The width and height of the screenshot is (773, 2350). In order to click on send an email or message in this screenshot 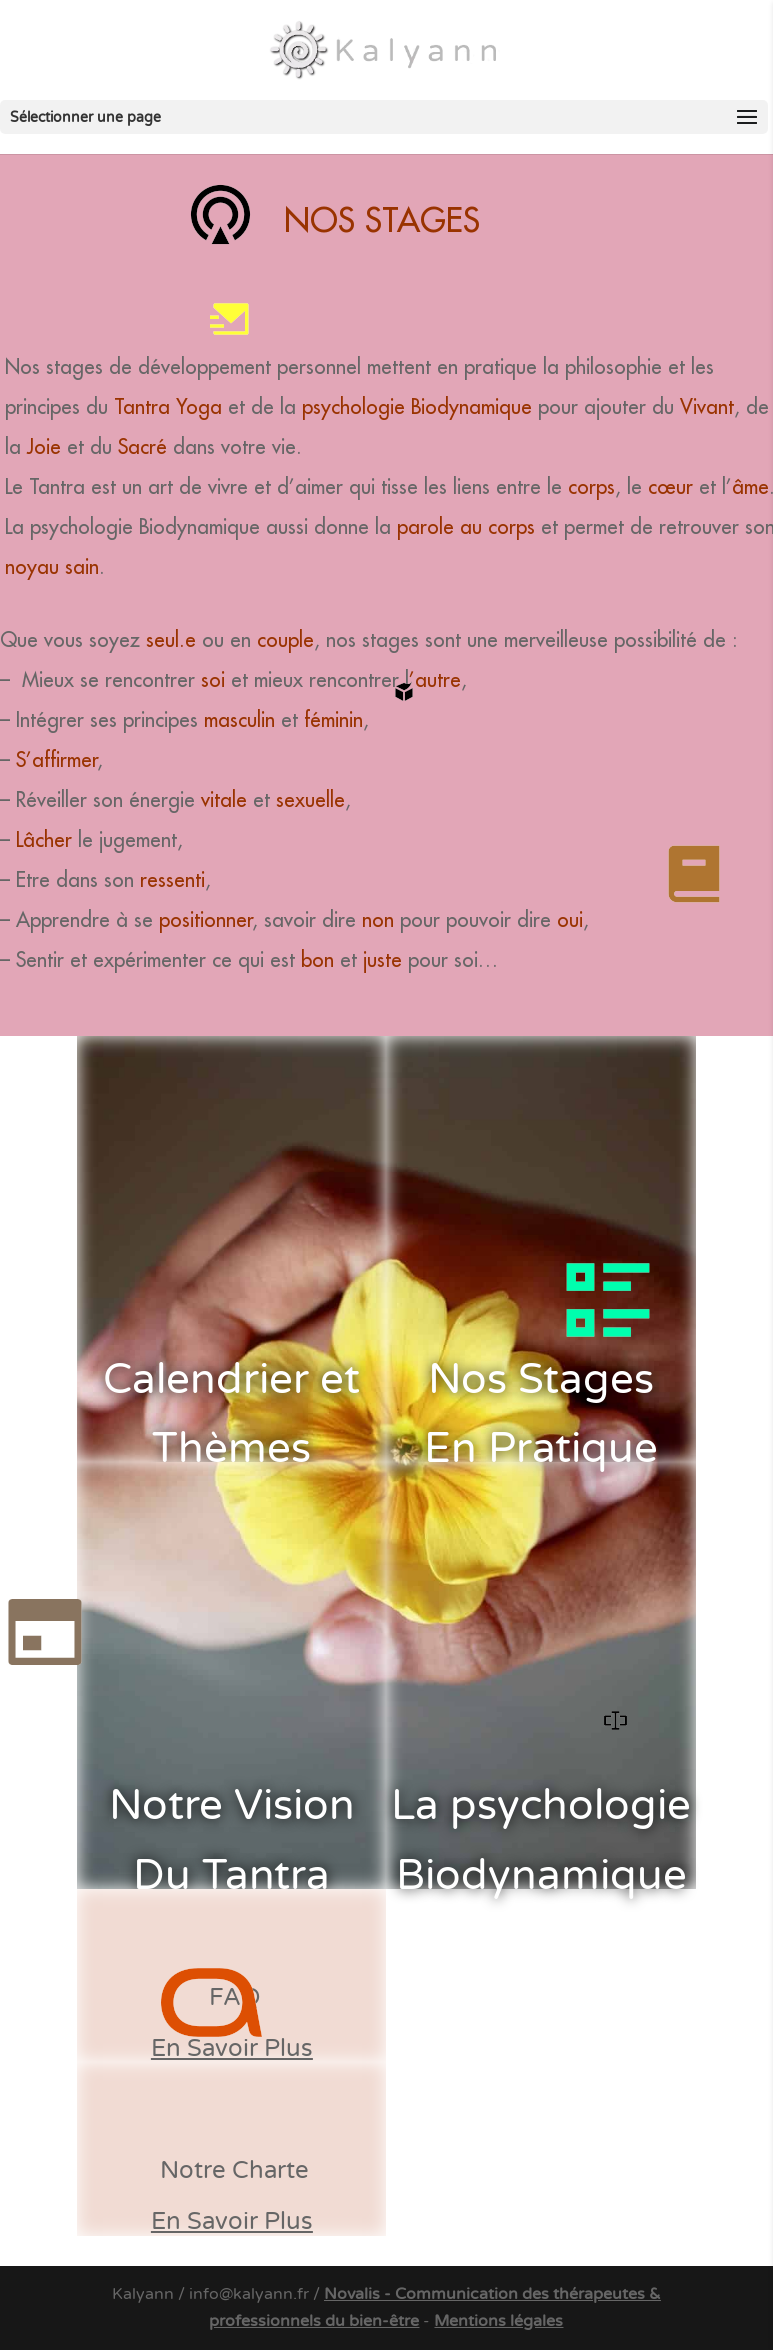, I will do `click(231, 319)`.